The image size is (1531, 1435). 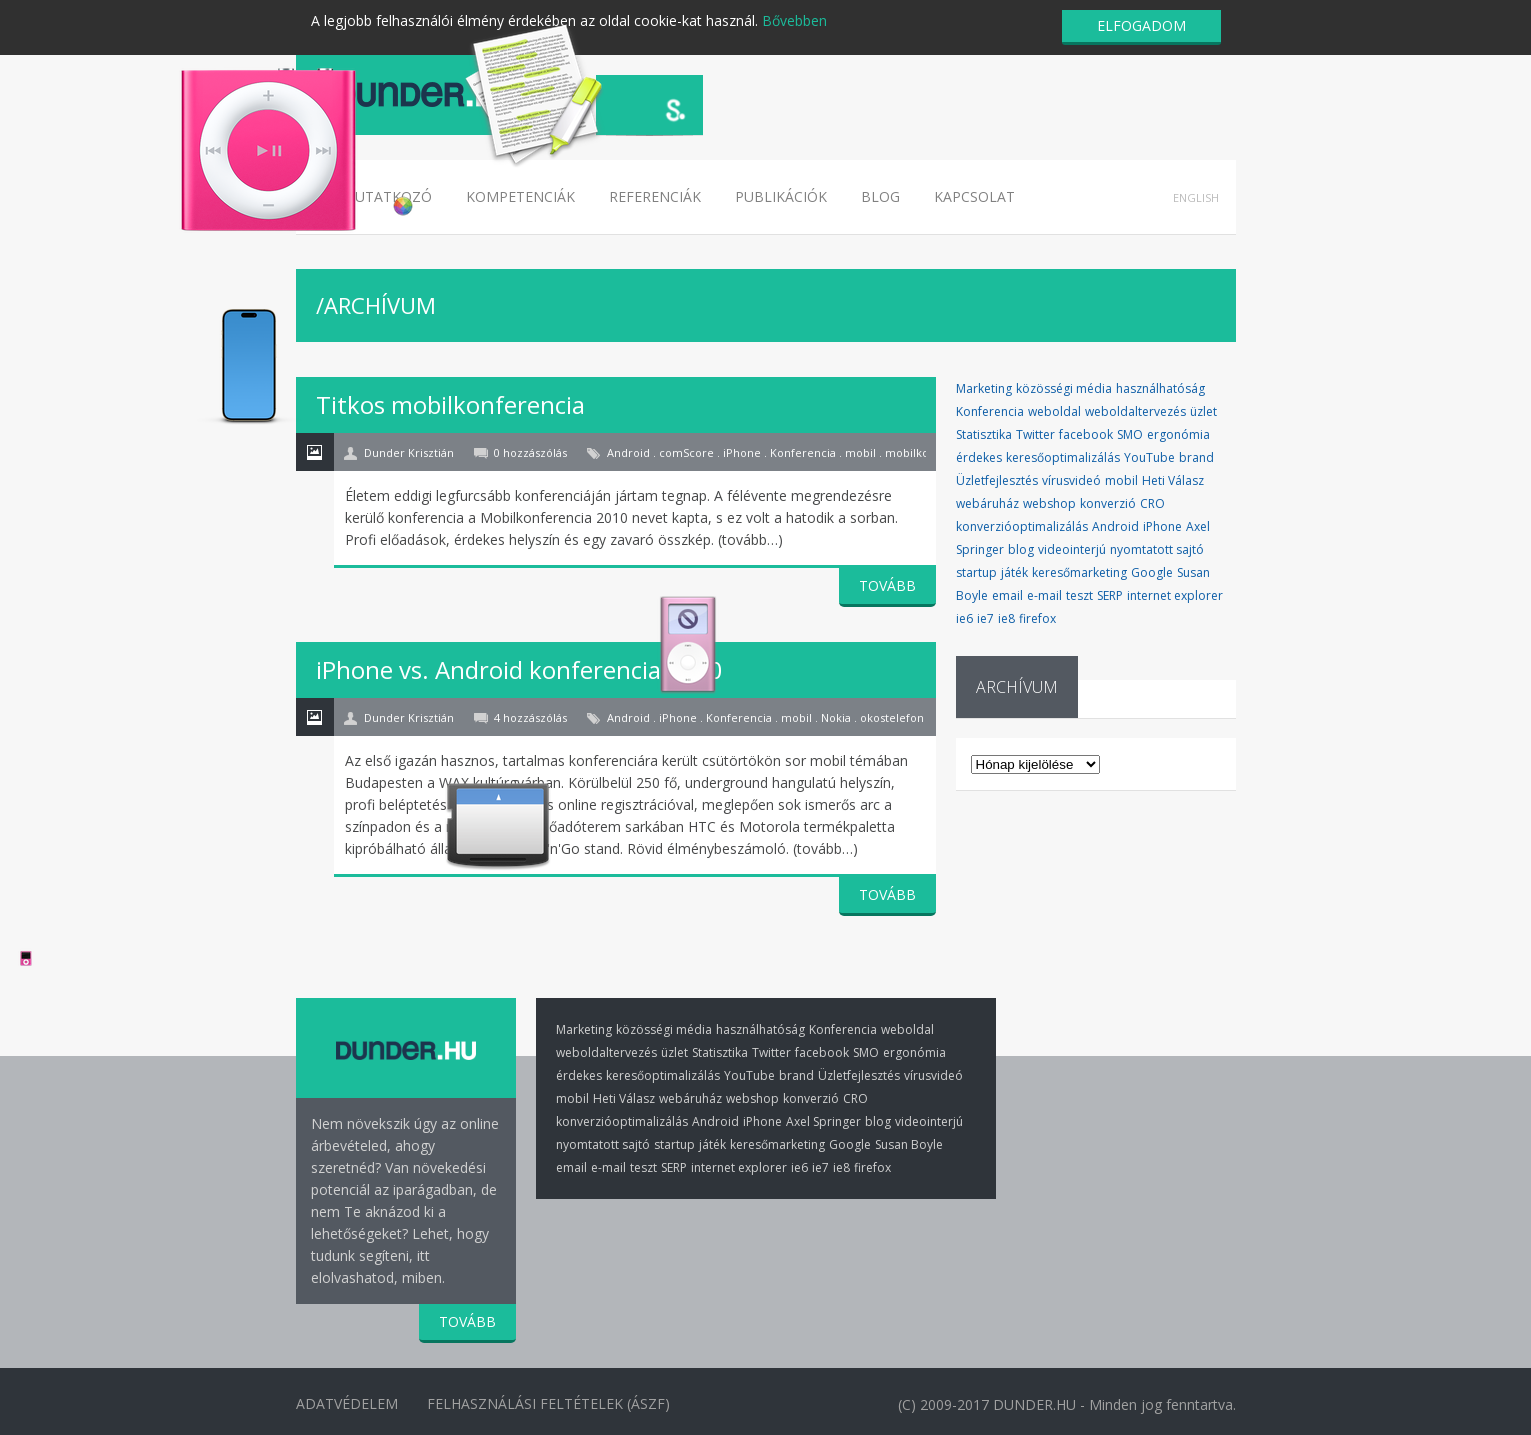 What do you see at coordinates (688, 645) in the screenshot?
I see `pink iPod mini device icon` at bounding box center [688, 645].